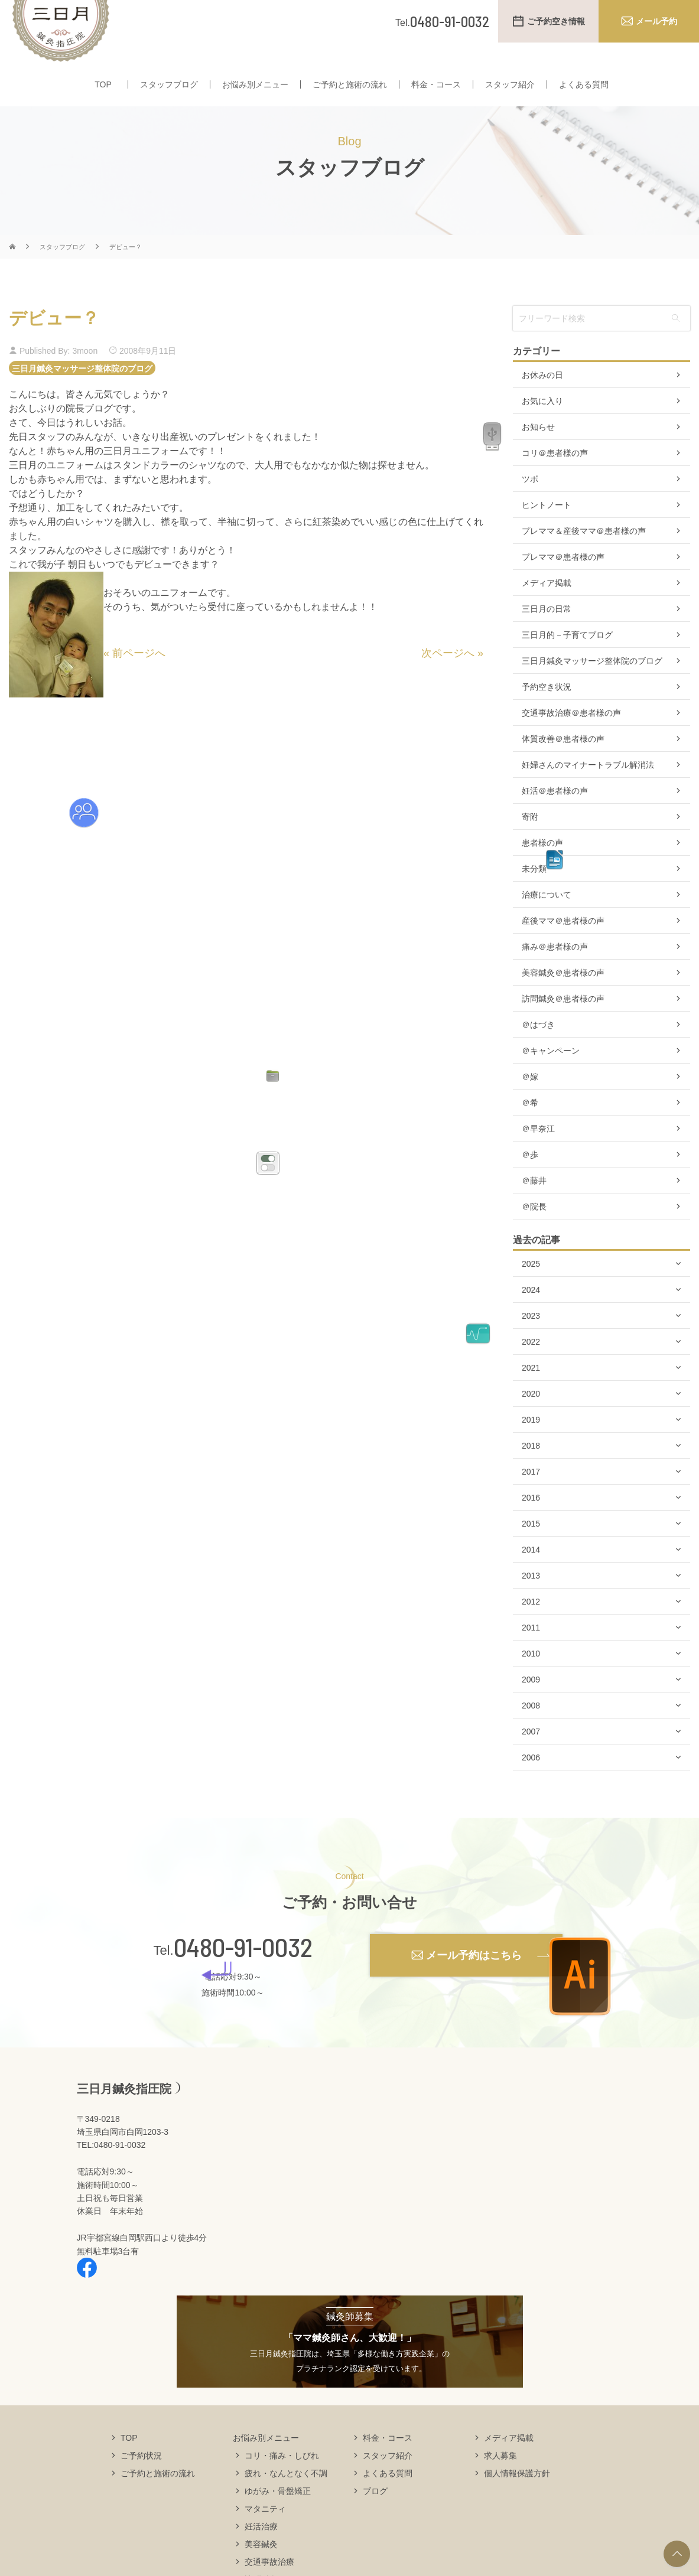 Image resolution: width=699 pixels, height=2576 pixels. Describe the element at coordinates (272, 1075) in the screenshot. I see `open the nautilus file manager` at that location.